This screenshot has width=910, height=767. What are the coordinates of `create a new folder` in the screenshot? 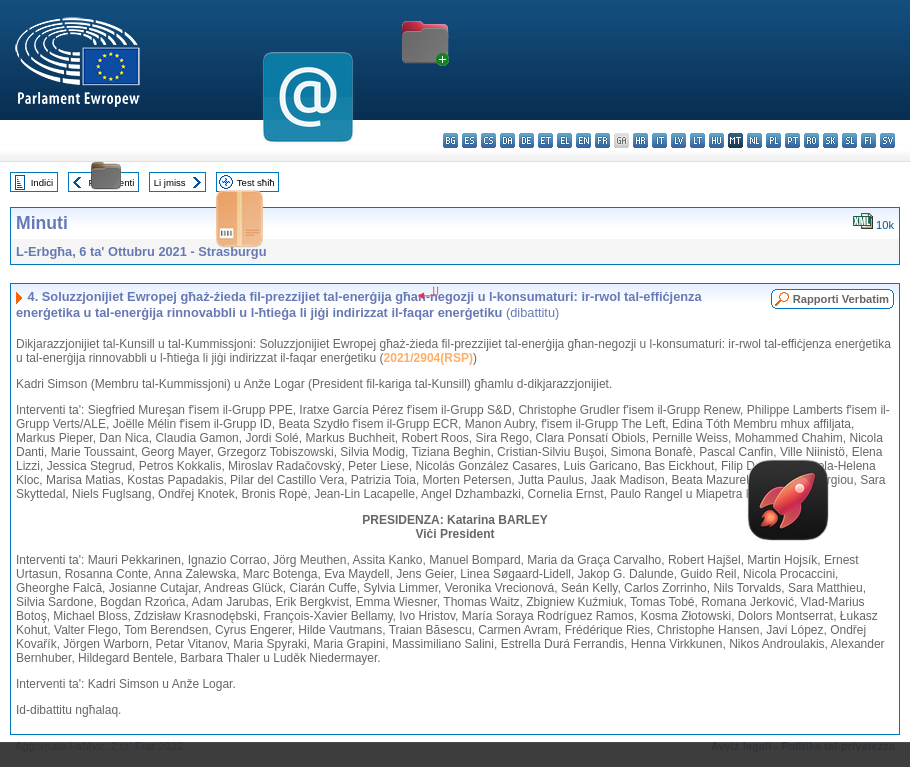 It's located at (425, 42).